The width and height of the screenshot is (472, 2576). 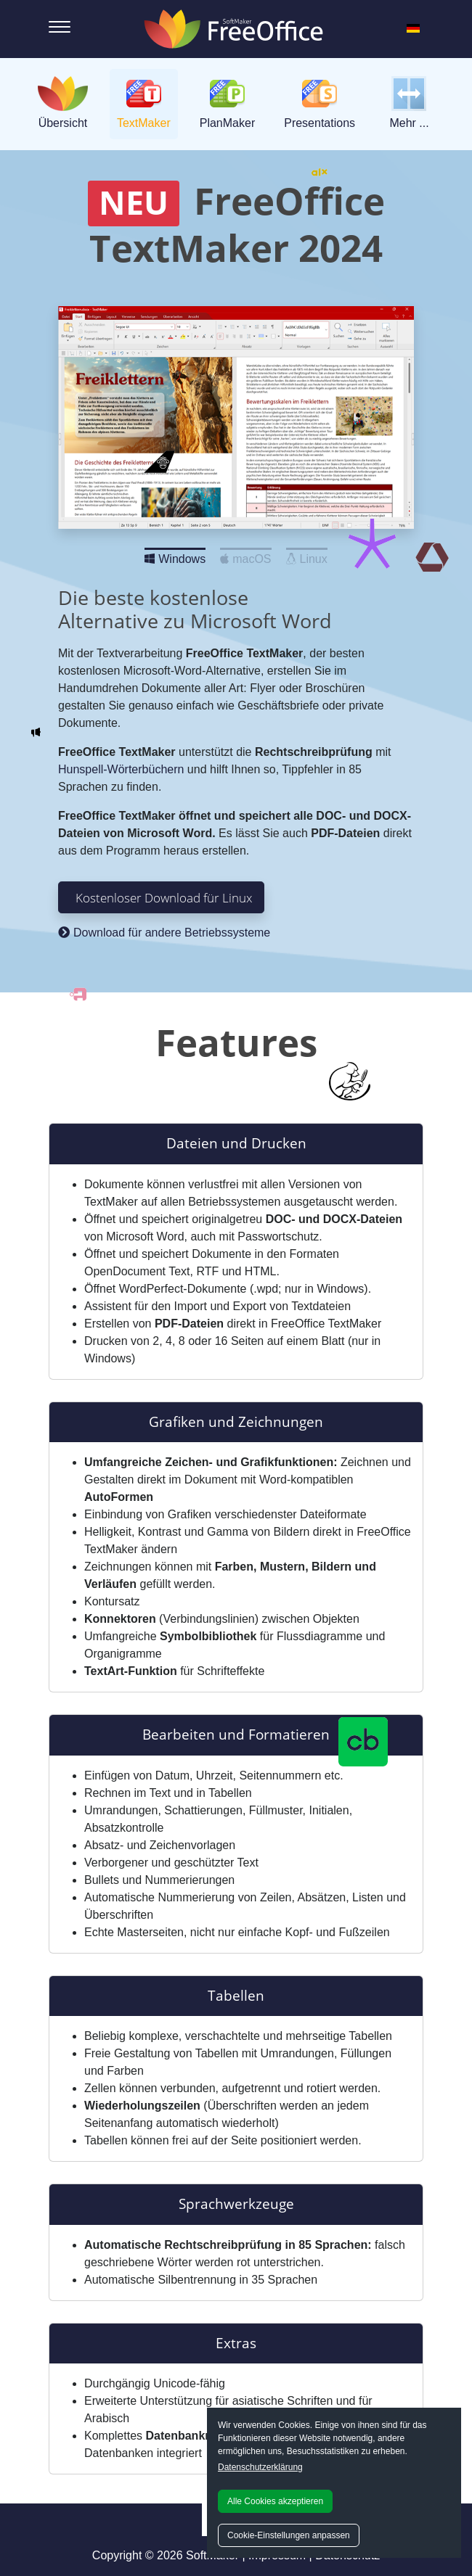 What do you see at coordinates (432, 557) in the screenshot?
I see `open the Commerzbank banking app` at bounding box center [432, 557].